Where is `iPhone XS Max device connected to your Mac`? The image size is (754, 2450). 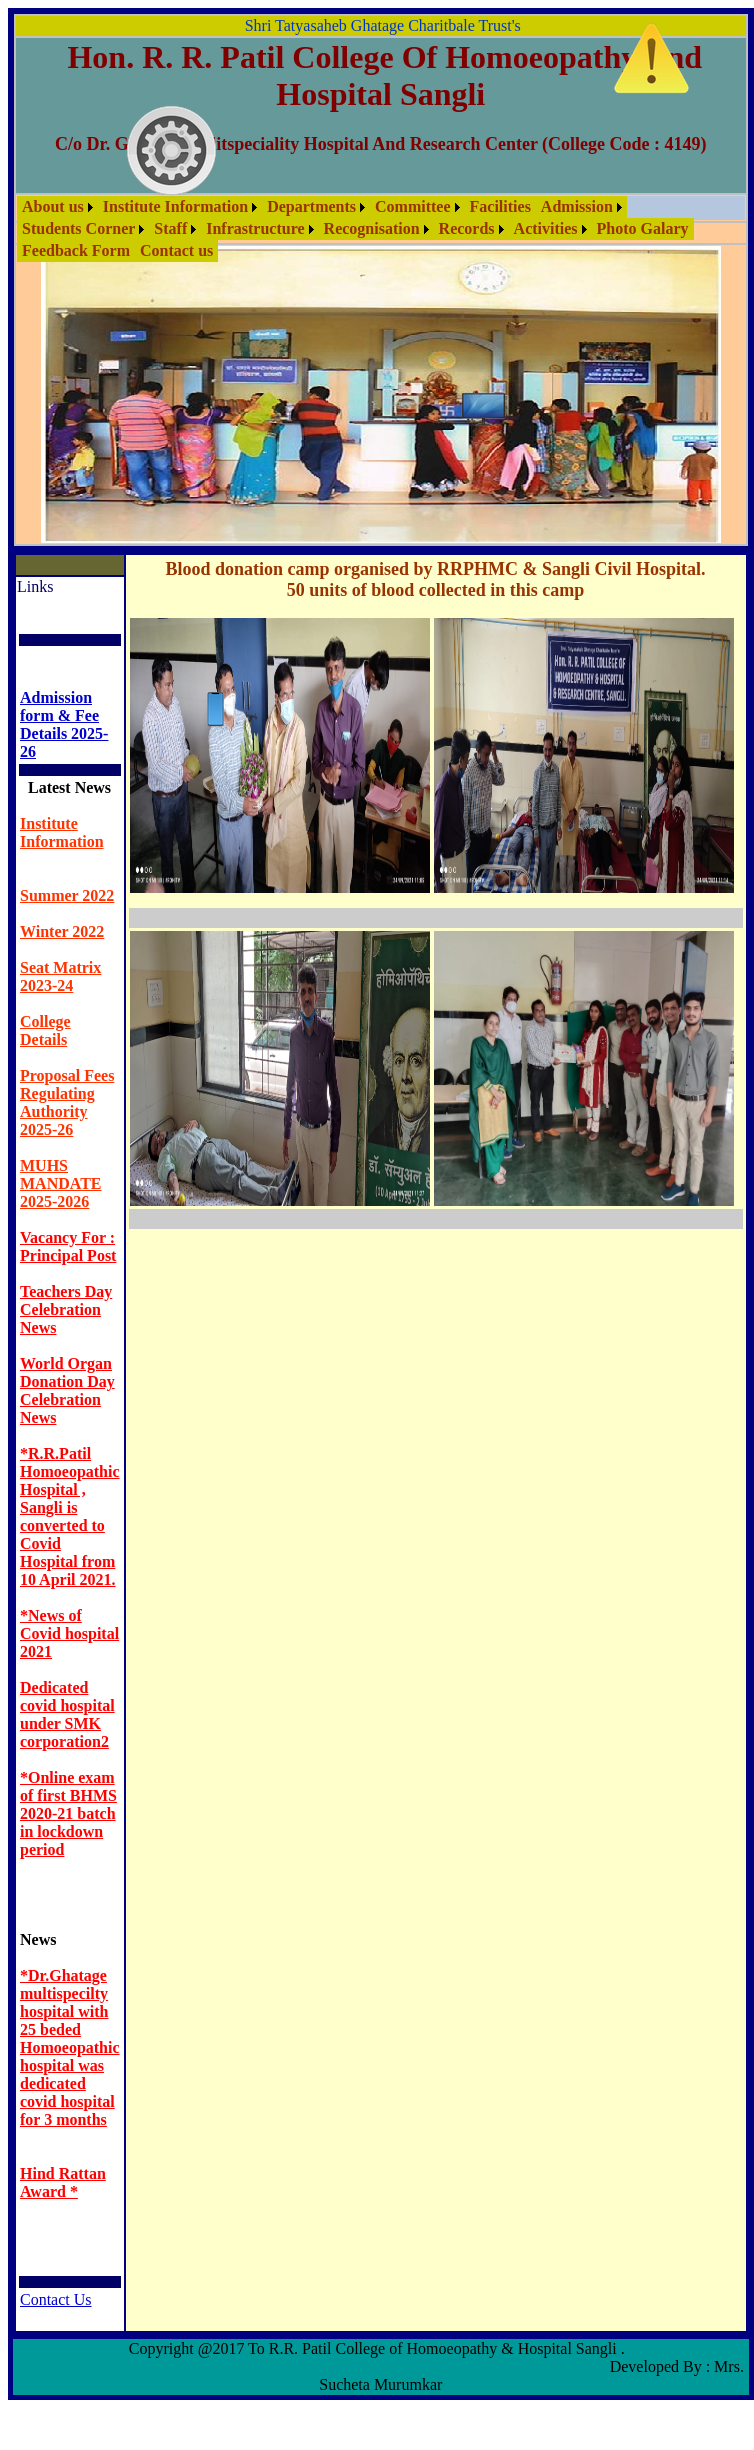 iPhone XS Max device connected to your Mac is located at coordinates (215, 709).